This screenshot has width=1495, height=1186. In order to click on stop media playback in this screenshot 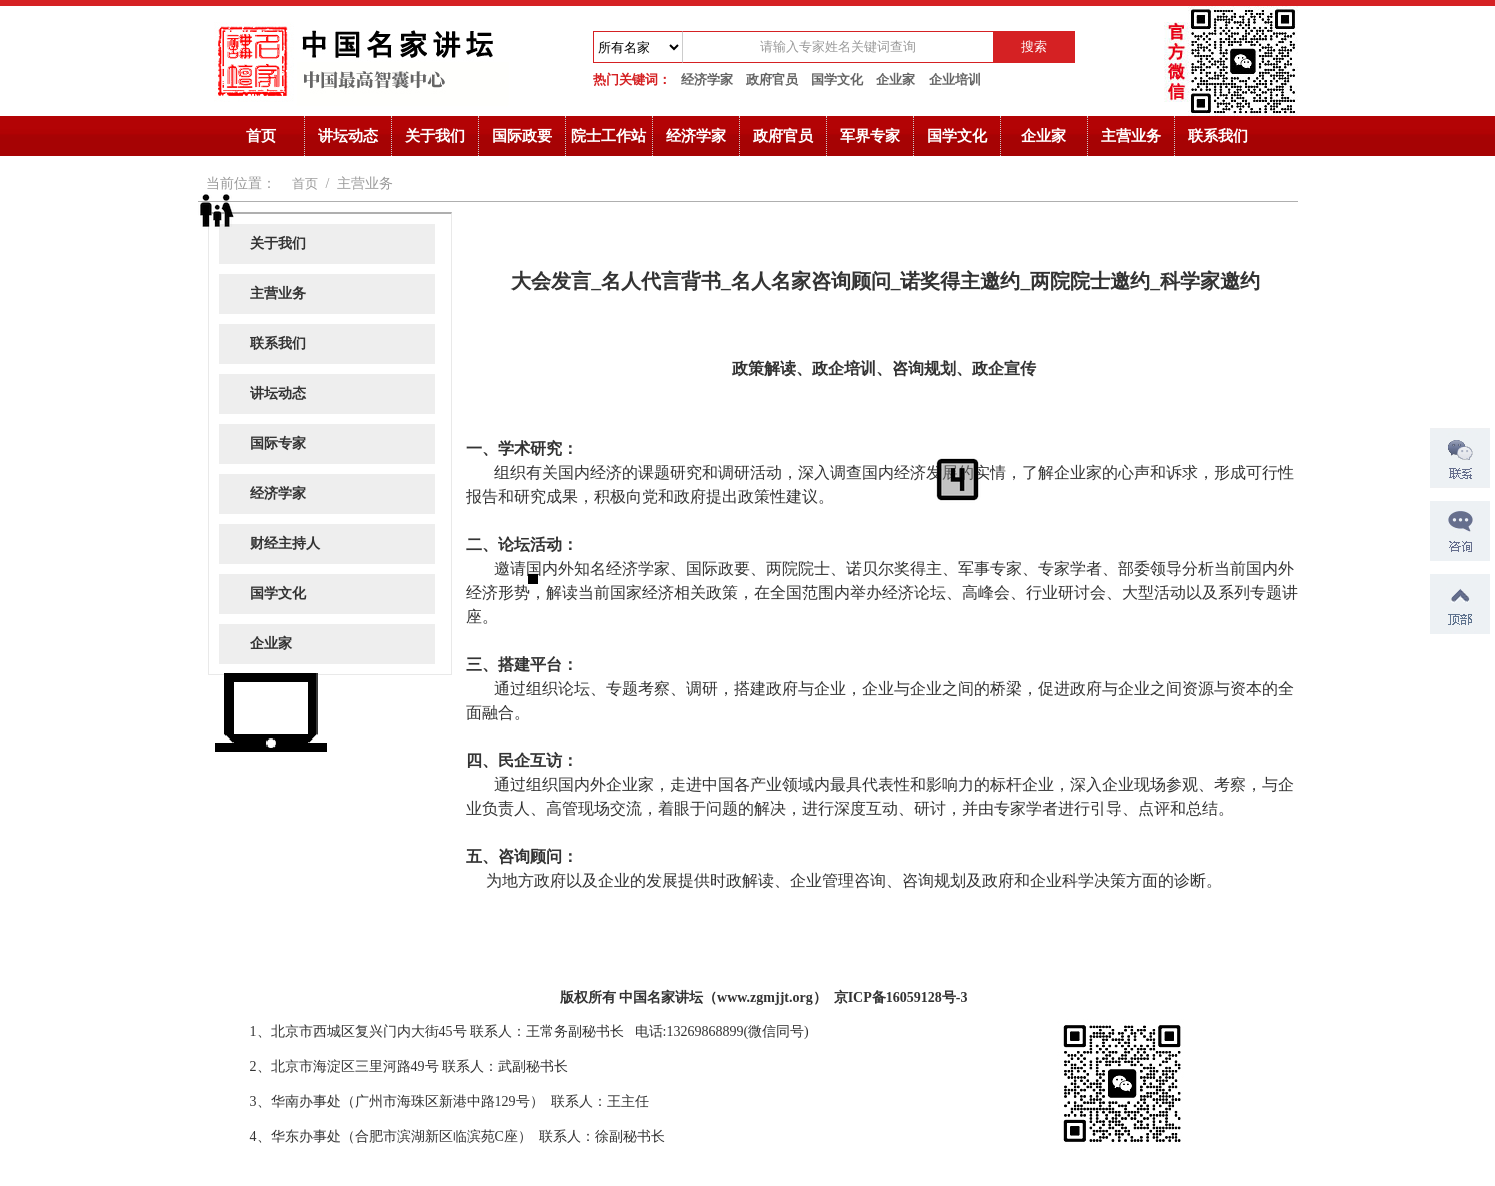, I will do `click(533, 579)`.